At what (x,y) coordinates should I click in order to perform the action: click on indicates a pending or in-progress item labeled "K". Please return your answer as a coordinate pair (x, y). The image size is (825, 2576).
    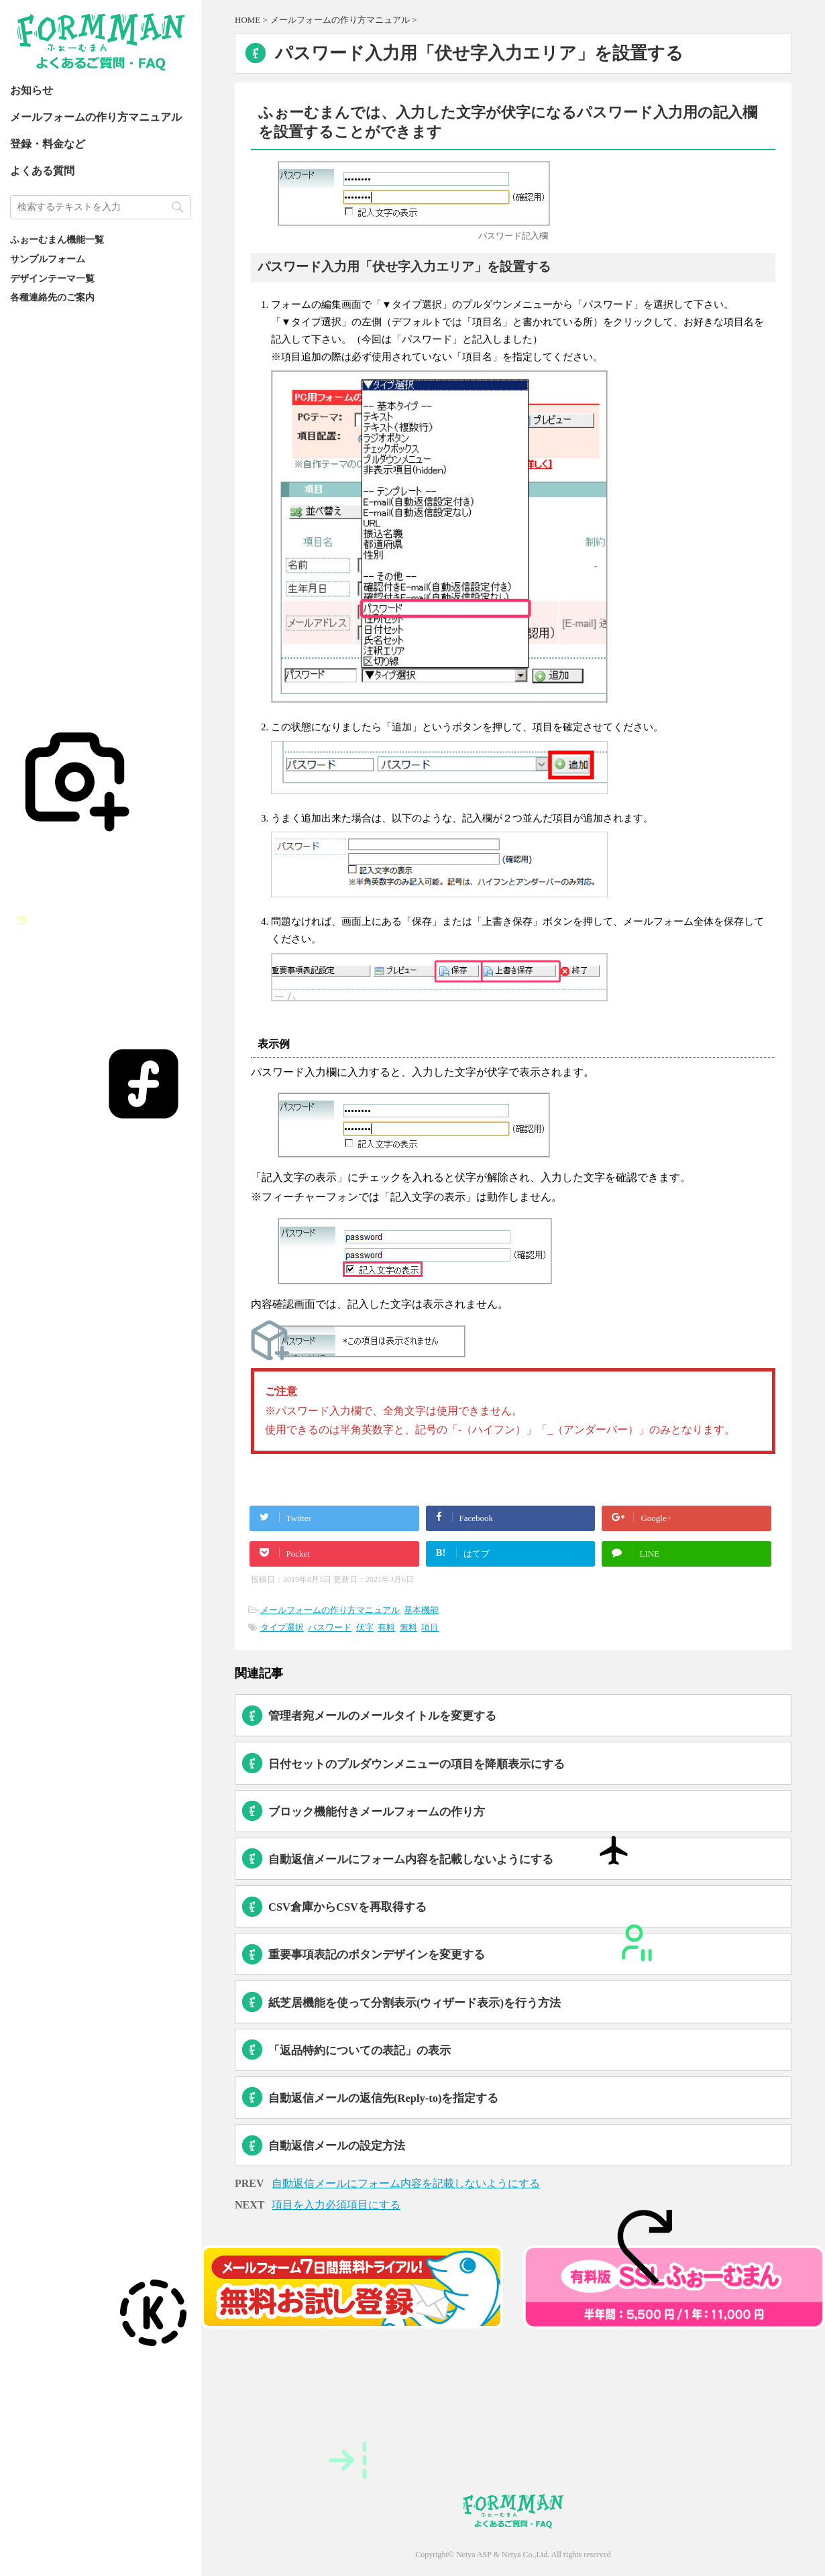
    Looking at the image, I should click on (153, 2312).